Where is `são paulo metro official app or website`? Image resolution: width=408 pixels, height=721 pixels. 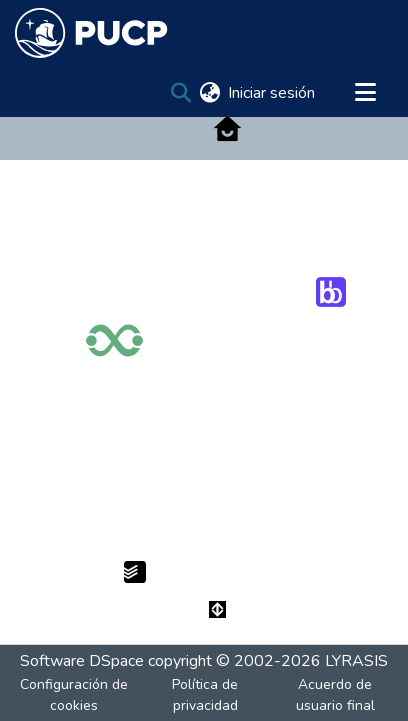 são paulo metro official app or website is located at coordinates (217, 609).